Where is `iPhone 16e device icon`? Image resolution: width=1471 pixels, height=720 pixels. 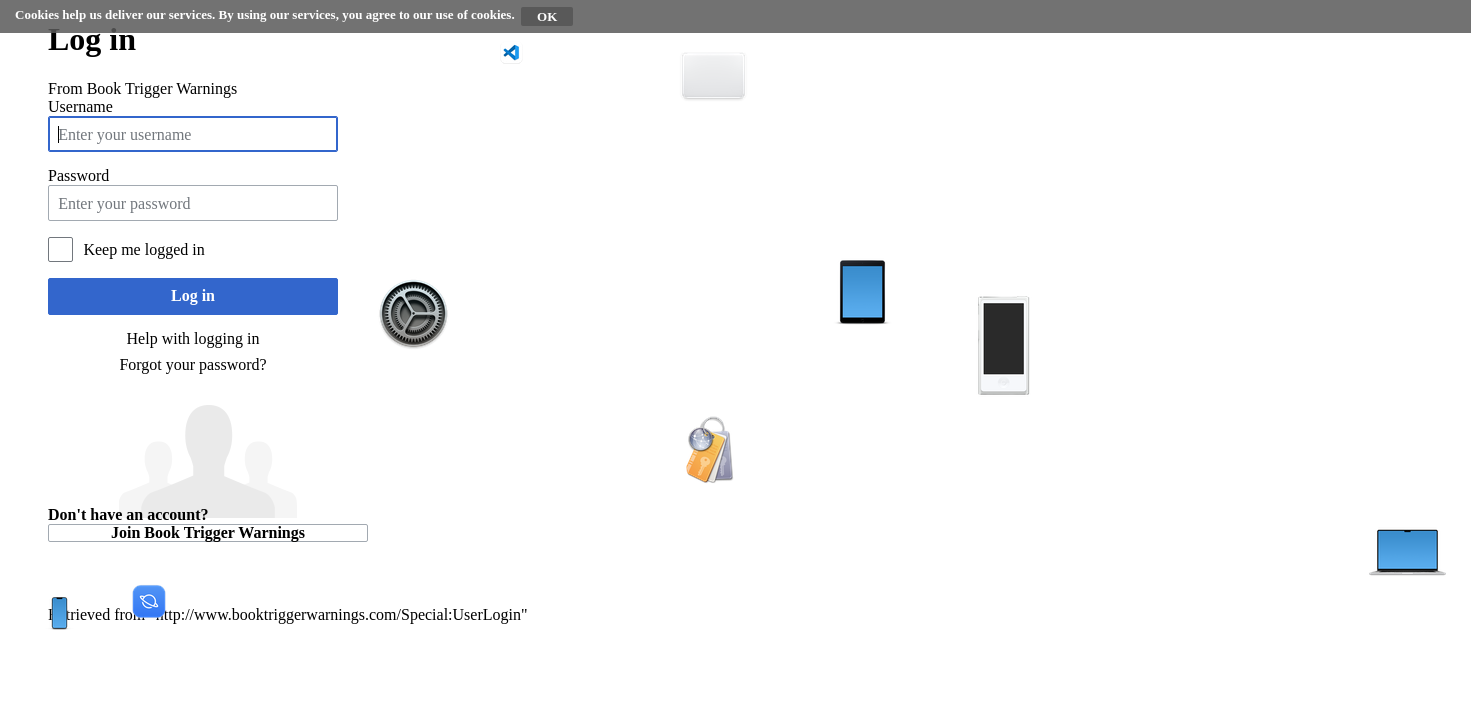
iPhone 16e device icon is located at coordinates (59, 613).